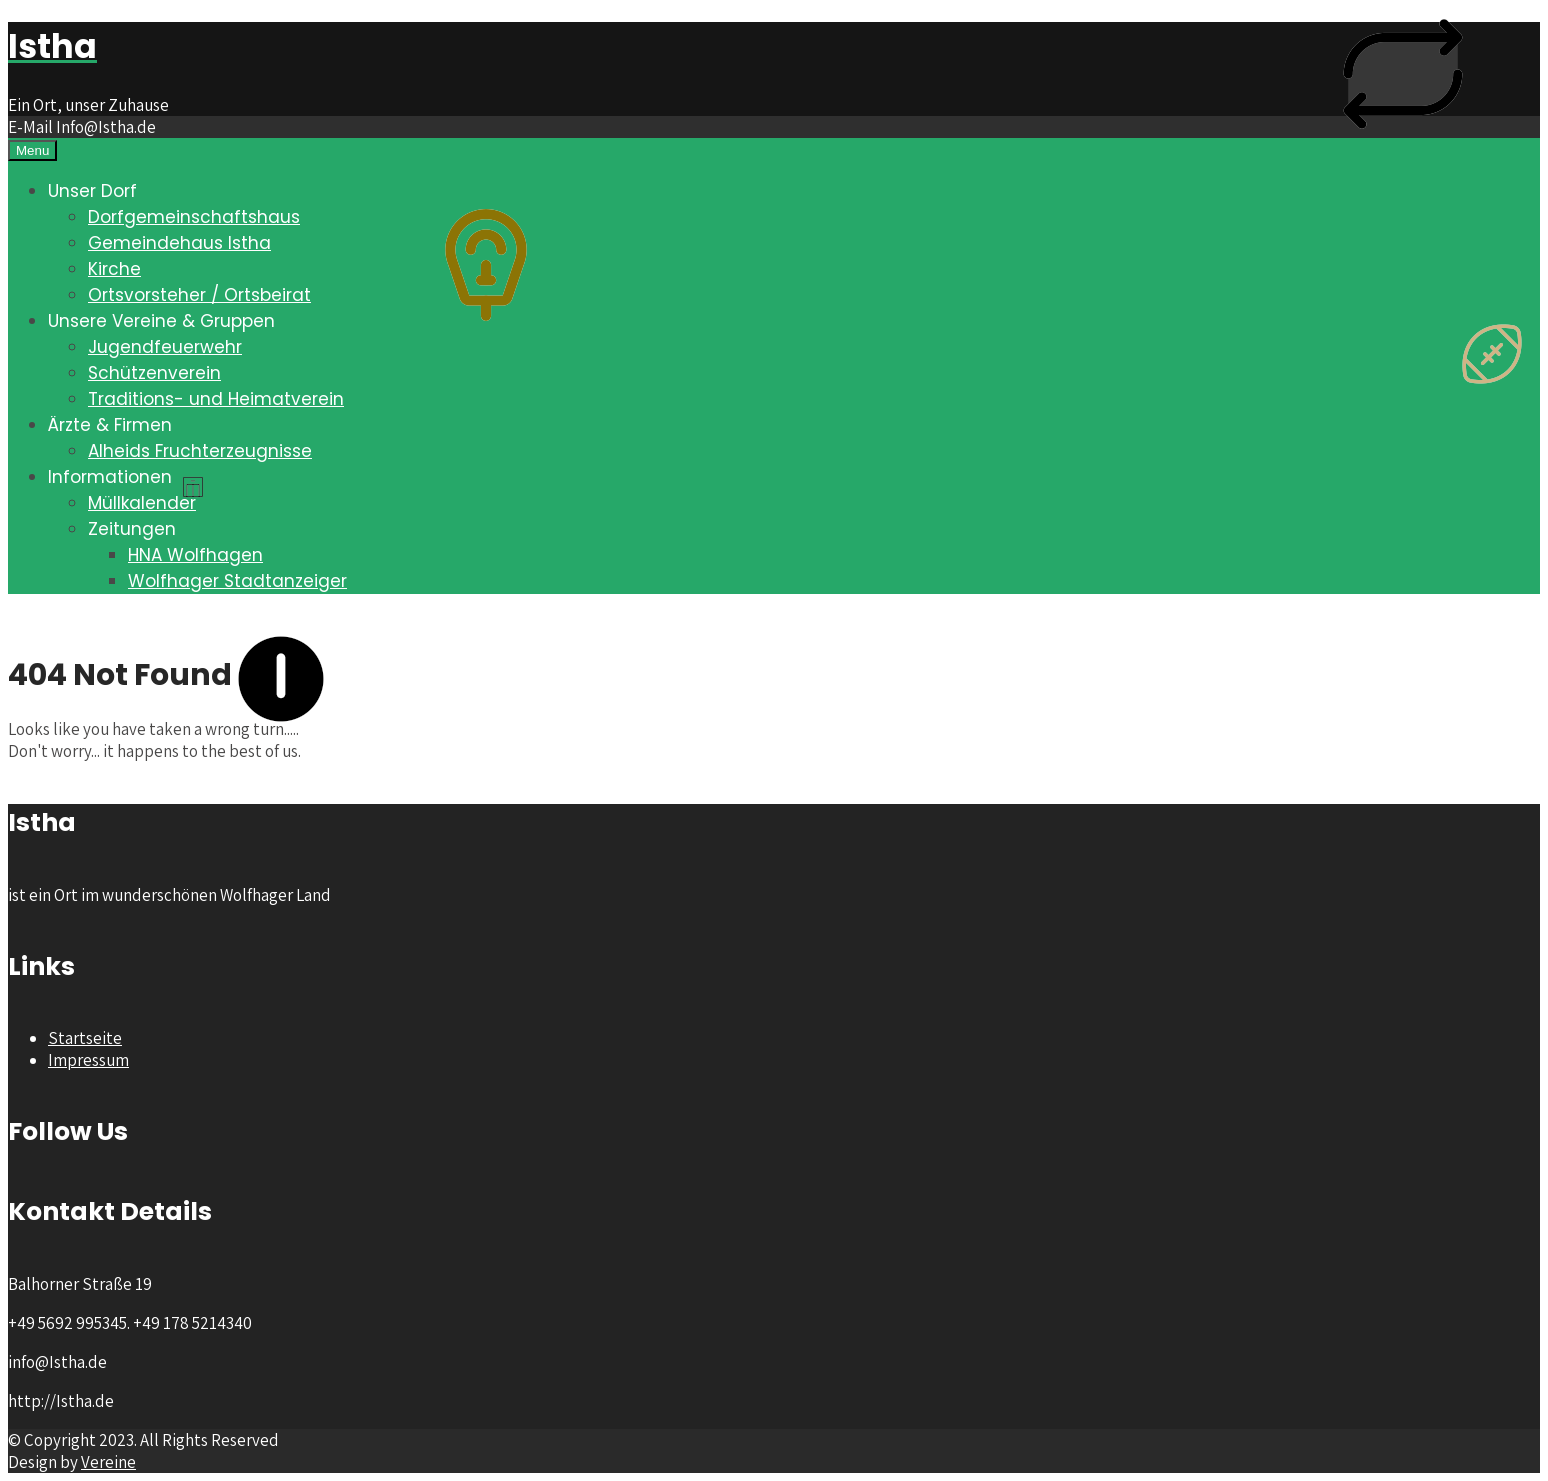 The height and width of the screenshot is (1481, 1548). What do you see at coordinates (281, 679) in the screenshot?
I see `indicates 6 o'clock or half past the hour` at bounding box center [281, 679].